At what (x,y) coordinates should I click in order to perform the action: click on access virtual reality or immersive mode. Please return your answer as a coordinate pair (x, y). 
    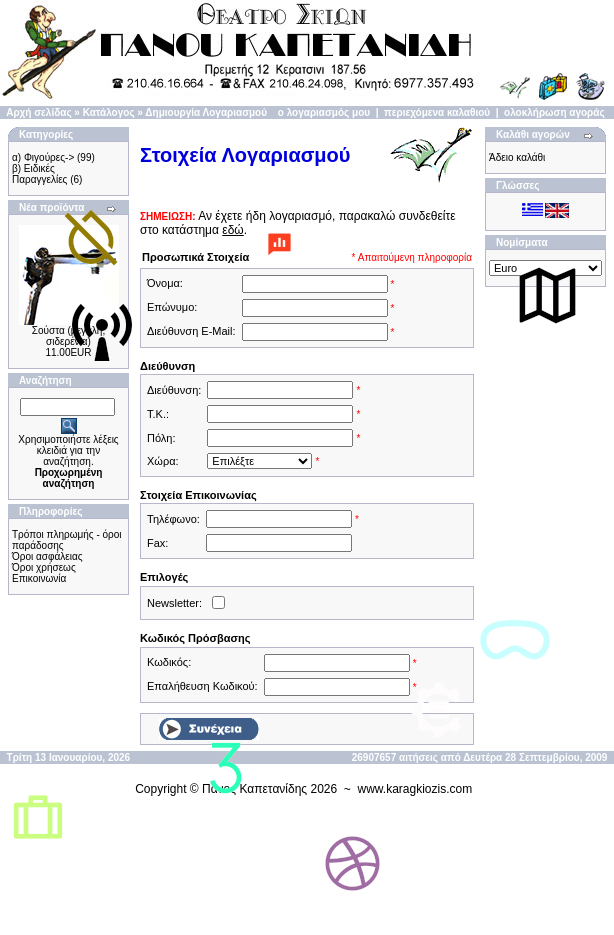
    Looking at the image, I should click on (515, 639).